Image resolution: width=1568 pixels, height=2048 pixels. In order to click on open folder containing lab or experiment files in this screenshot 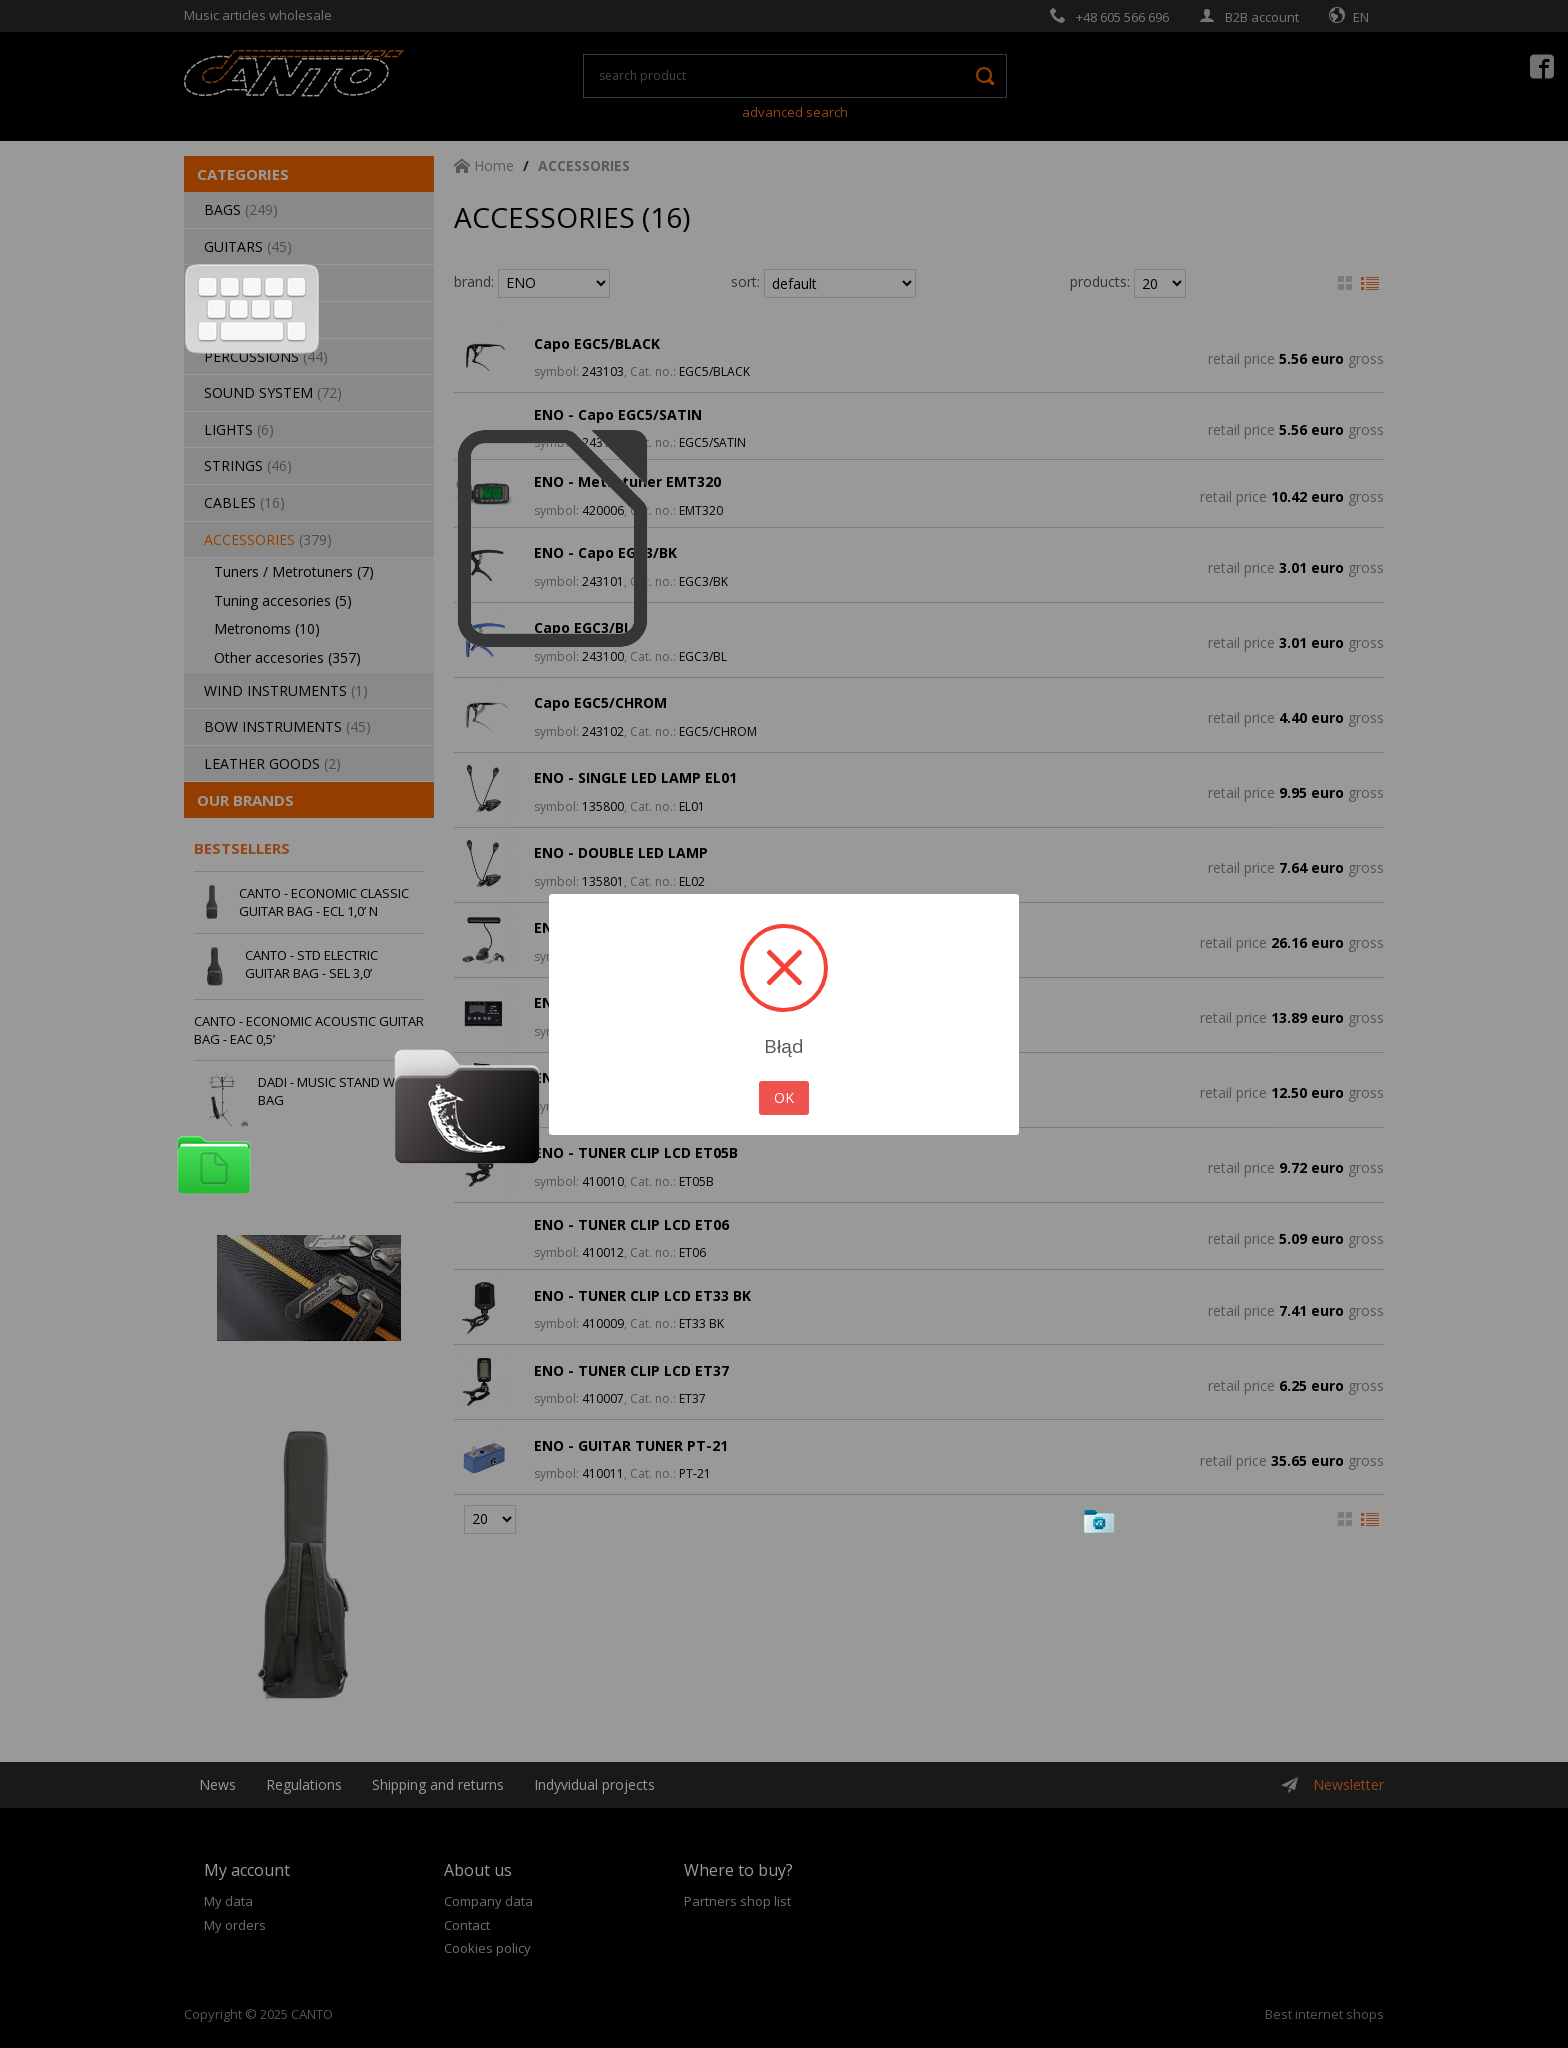, I will do `click(466, 1110)`.